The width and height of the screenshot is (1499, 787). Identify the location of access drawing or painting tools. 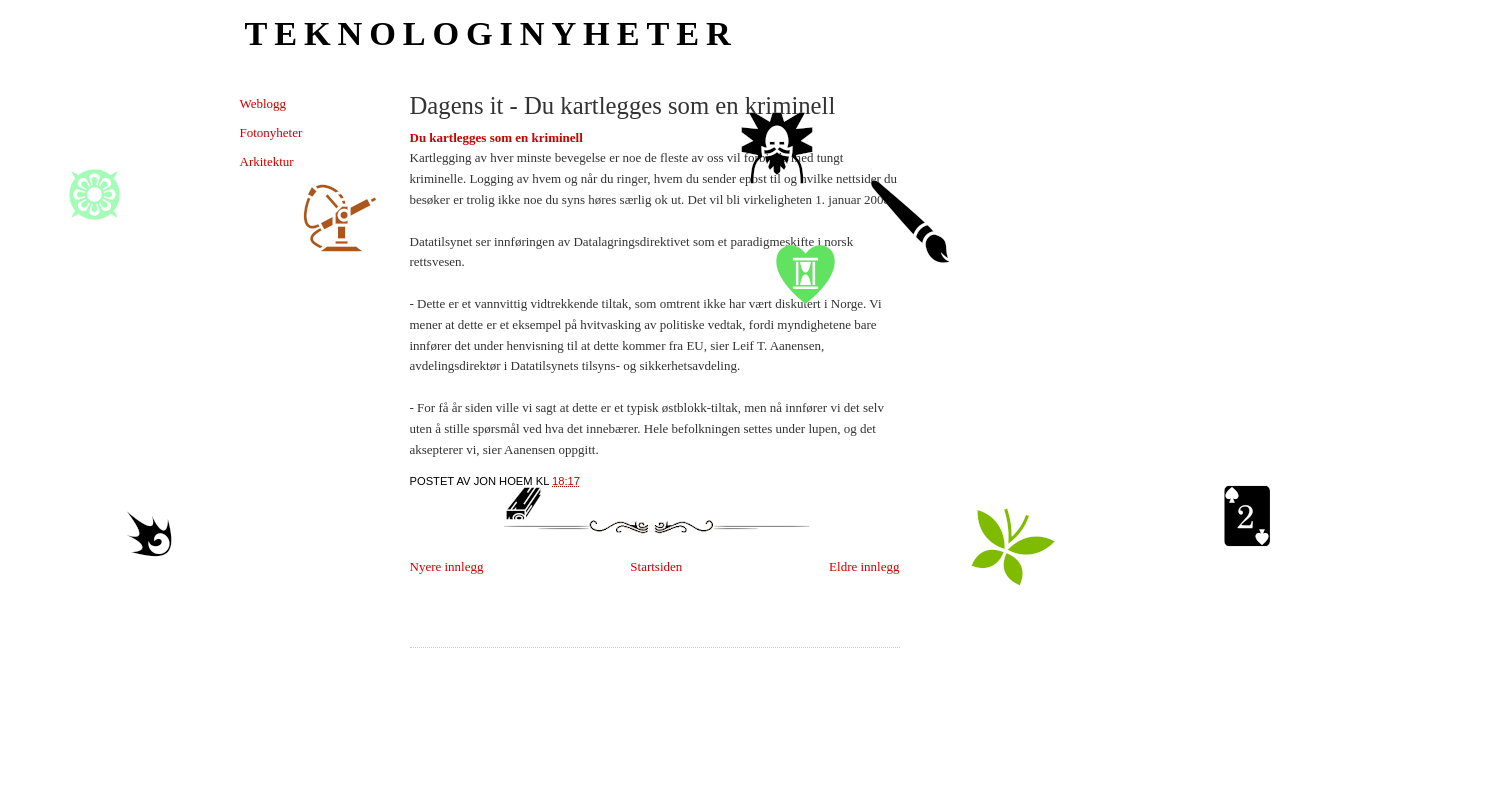
(910, 221).